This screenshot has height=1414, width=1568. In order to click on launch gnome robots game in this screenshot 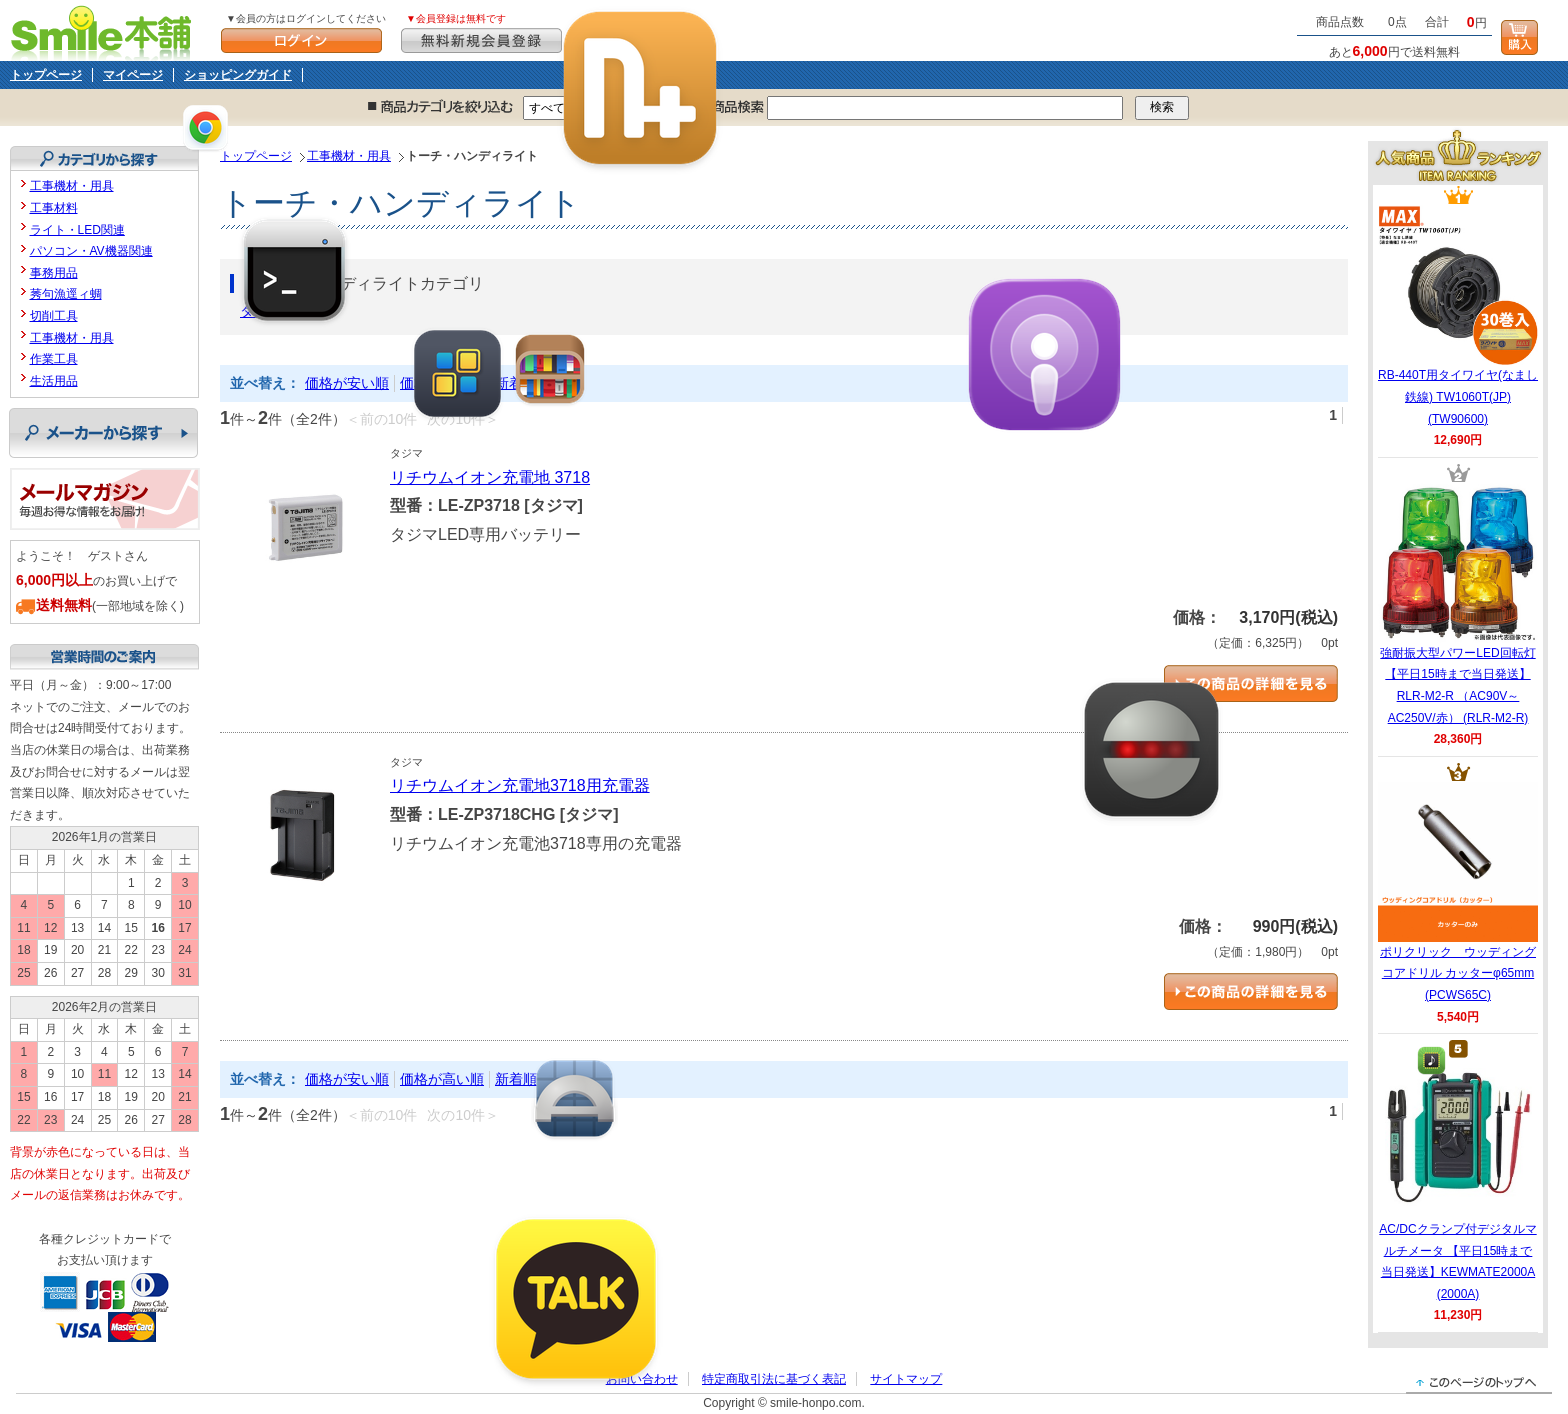, I will do `click(1151, 749)`.